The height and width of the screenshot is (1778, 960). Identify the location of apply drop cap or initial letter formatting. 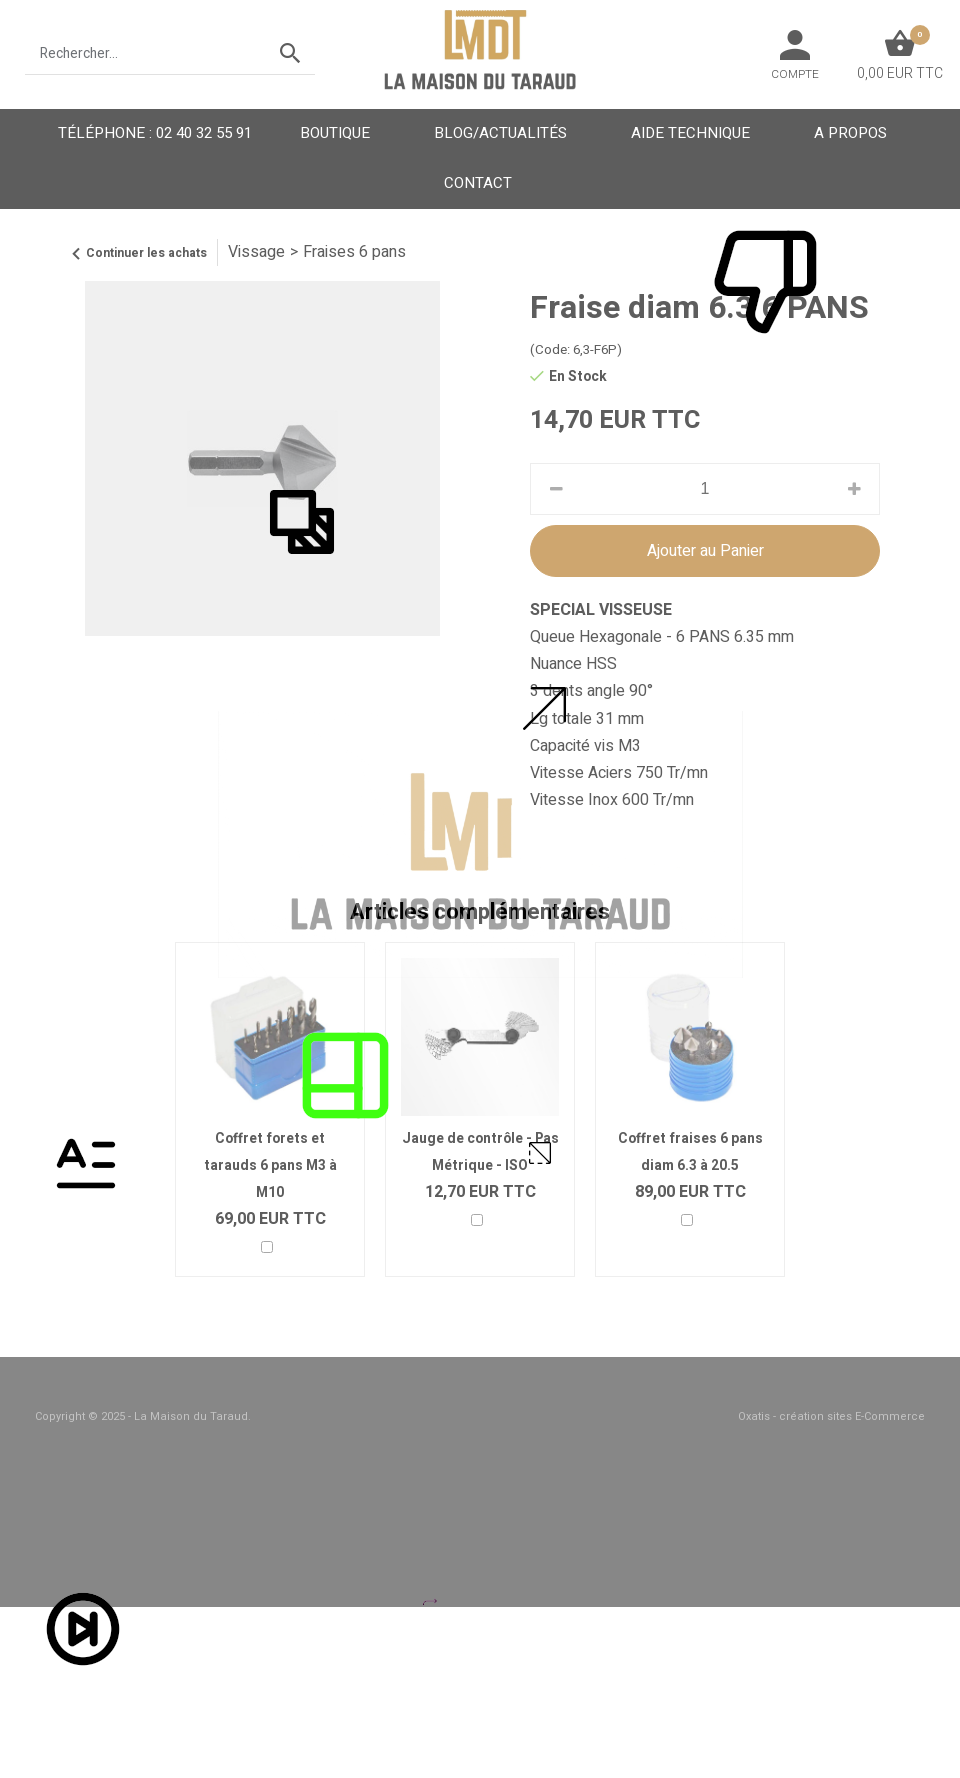
(86, 1165).